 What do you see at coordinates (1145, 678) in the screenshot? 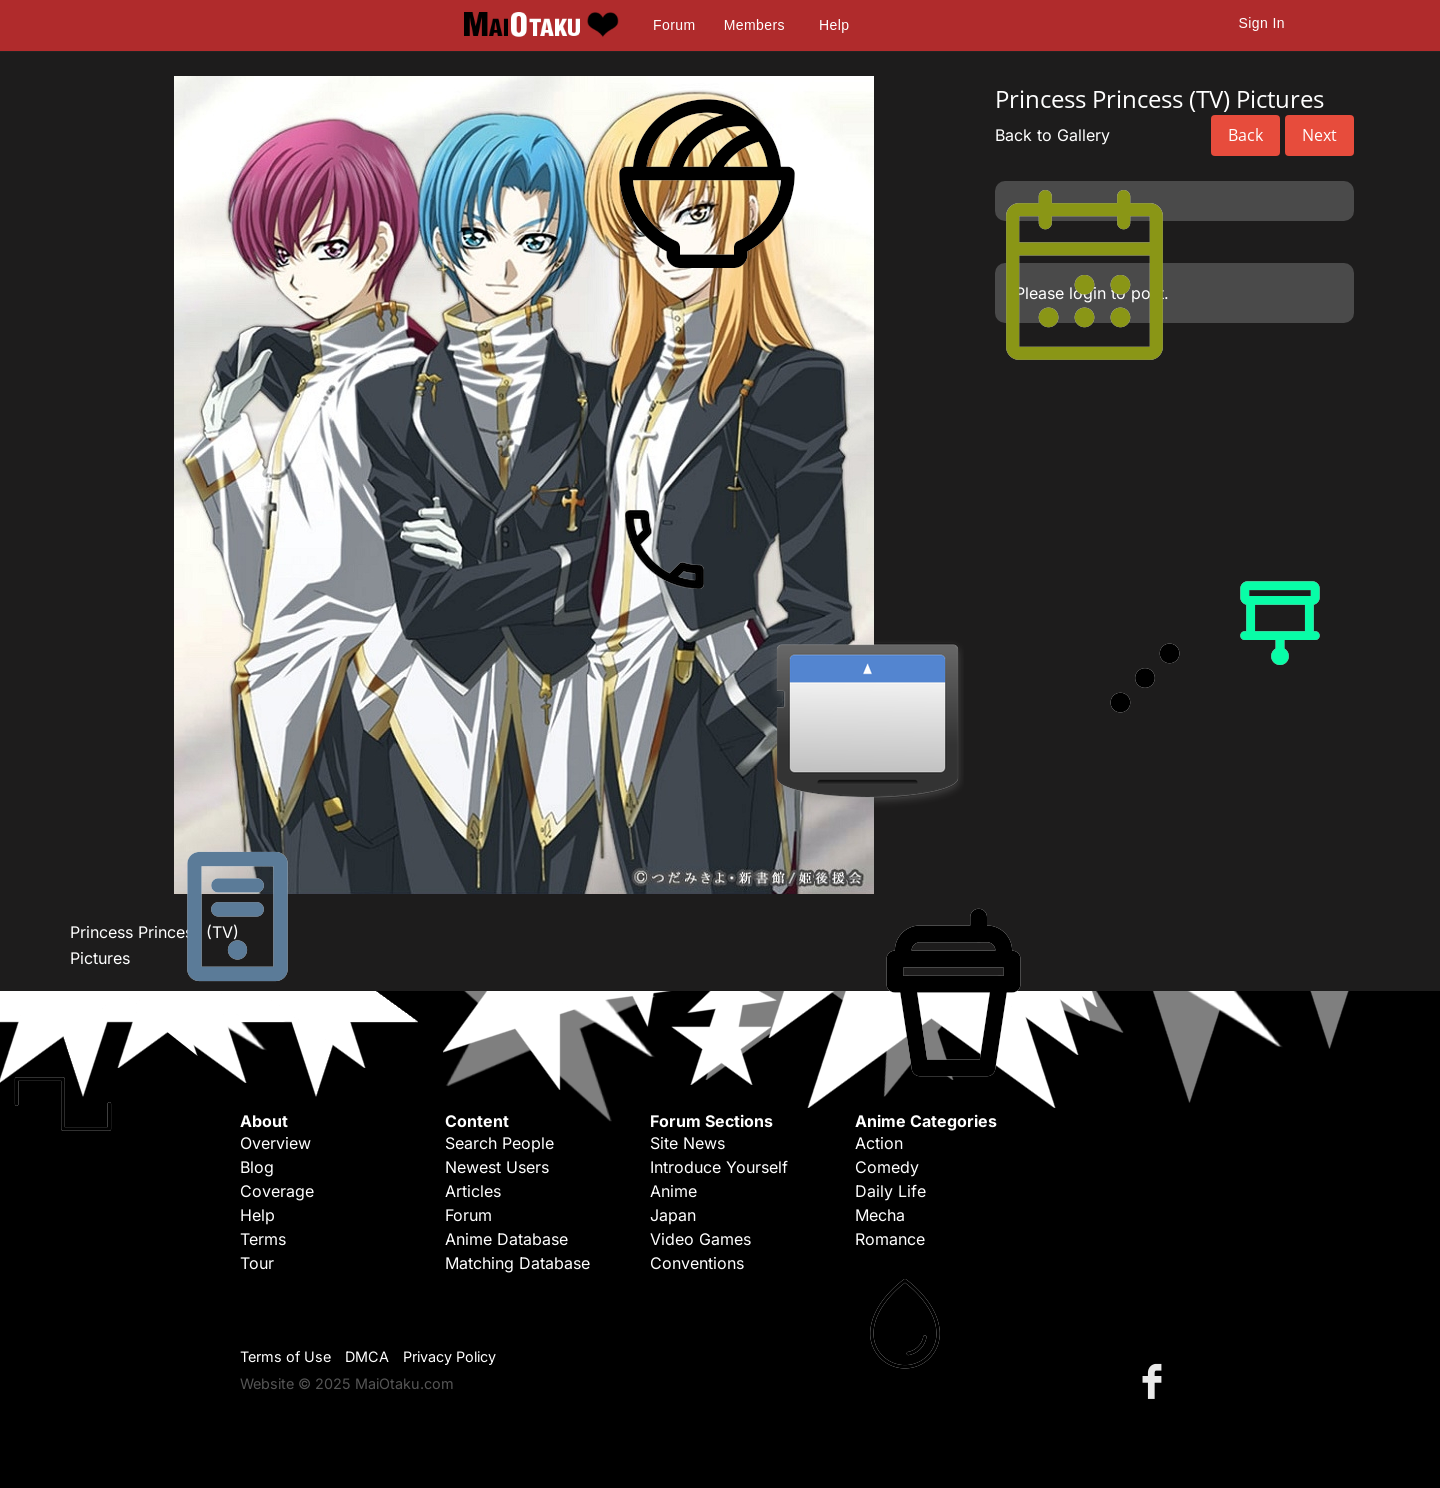
I see `more options menu (diagonal variant)` at bounding box center [1145, 678].